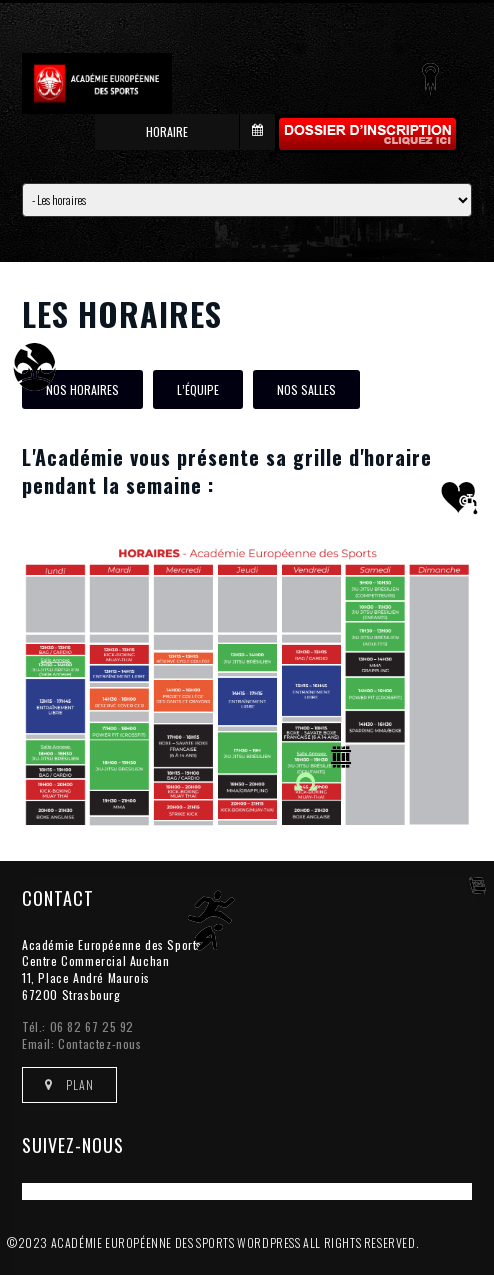 The image size is (494, 1275). What do you see at coordinates (211, 921) in the screenshot?
I see `play leapfrog mini-game` at bounding box center [211, 921].